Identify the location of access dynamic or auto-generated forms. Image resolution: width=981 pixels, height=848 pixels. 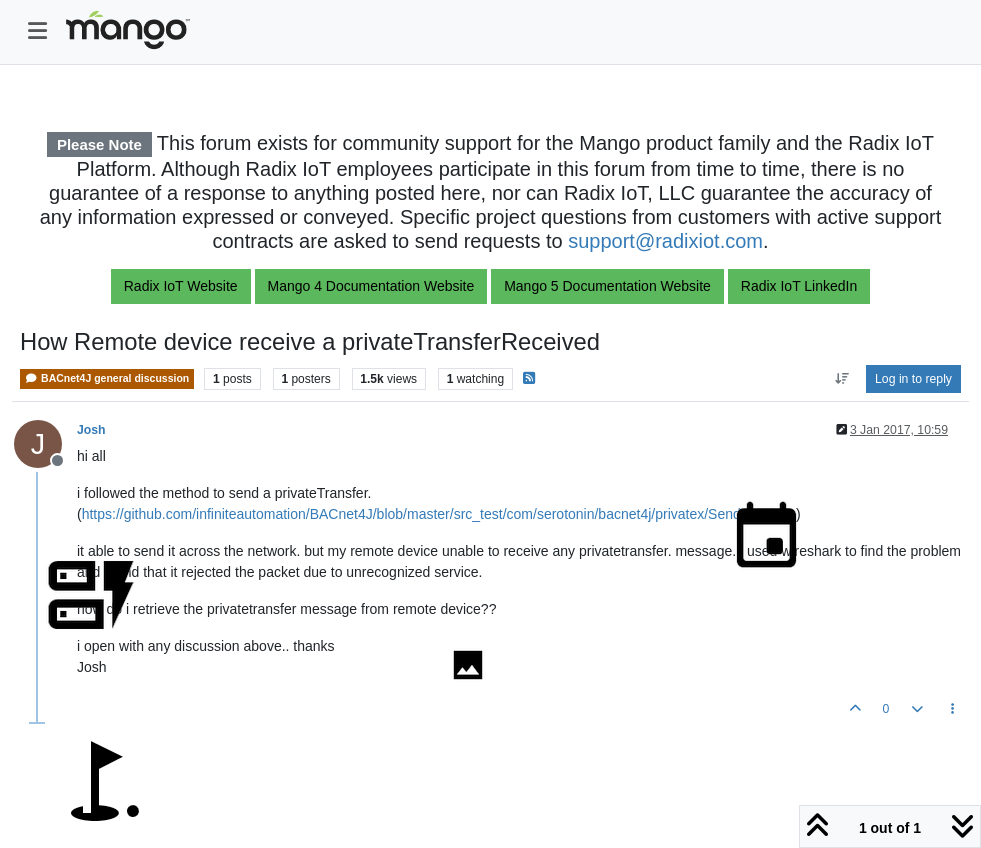
(91, 595).